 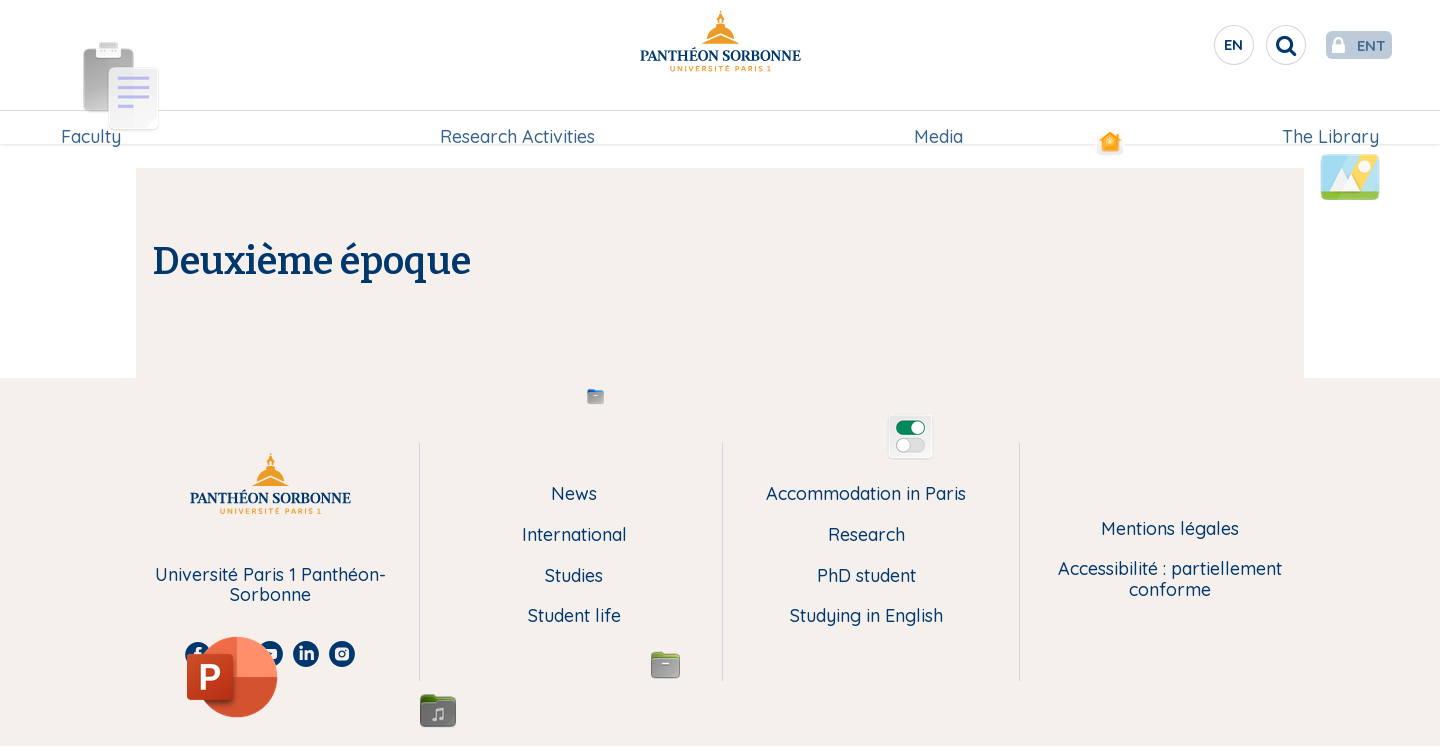 What do you see at coordinates (910, 436) in the screenshot?
I see `open desktop preferences or settings` at bounding box center [910, 436].